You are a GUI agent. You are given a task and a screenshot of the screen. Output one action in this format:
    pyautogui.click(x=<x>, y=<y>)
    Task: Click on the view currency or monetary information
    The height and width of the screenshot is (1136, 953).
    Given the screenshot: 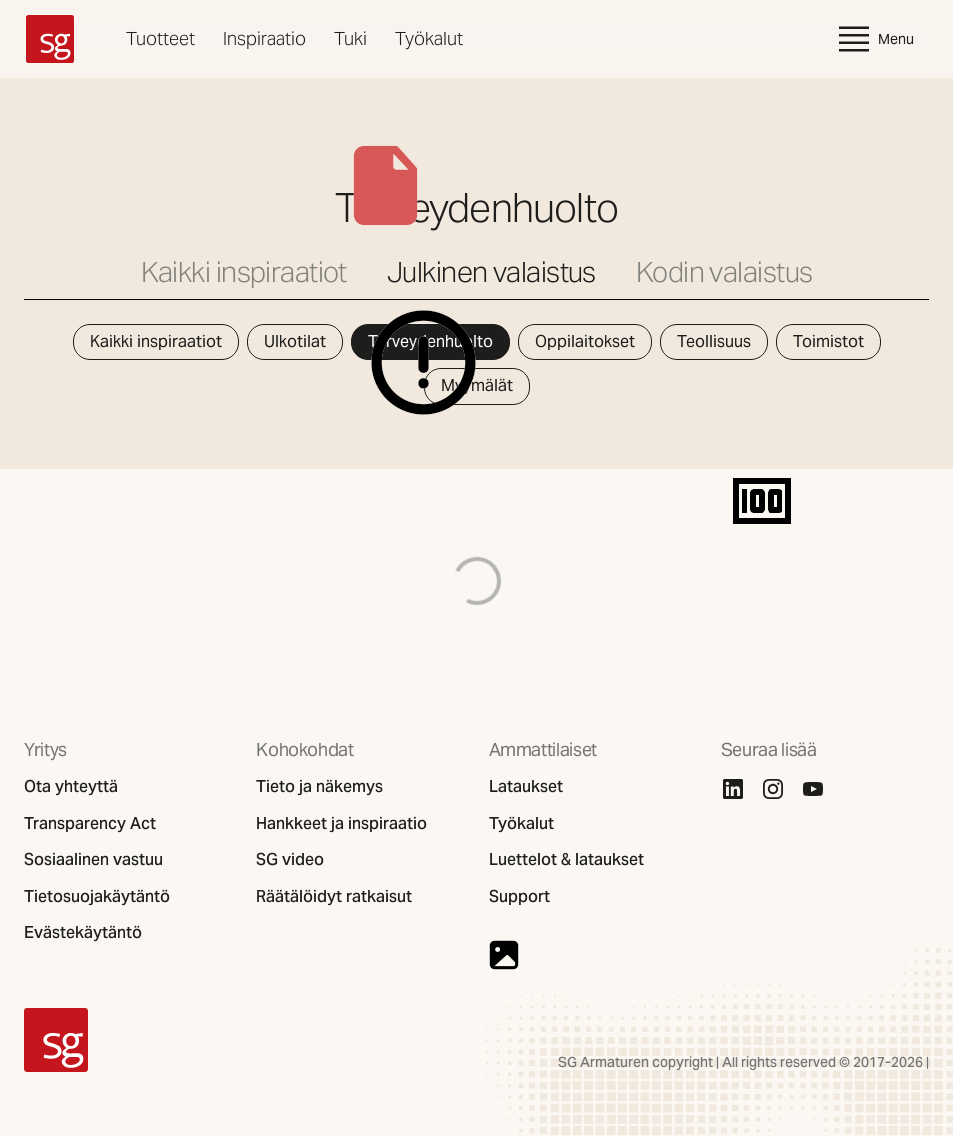 What is the action you would take?
    pyautogui.click(x=762, y=501)
    